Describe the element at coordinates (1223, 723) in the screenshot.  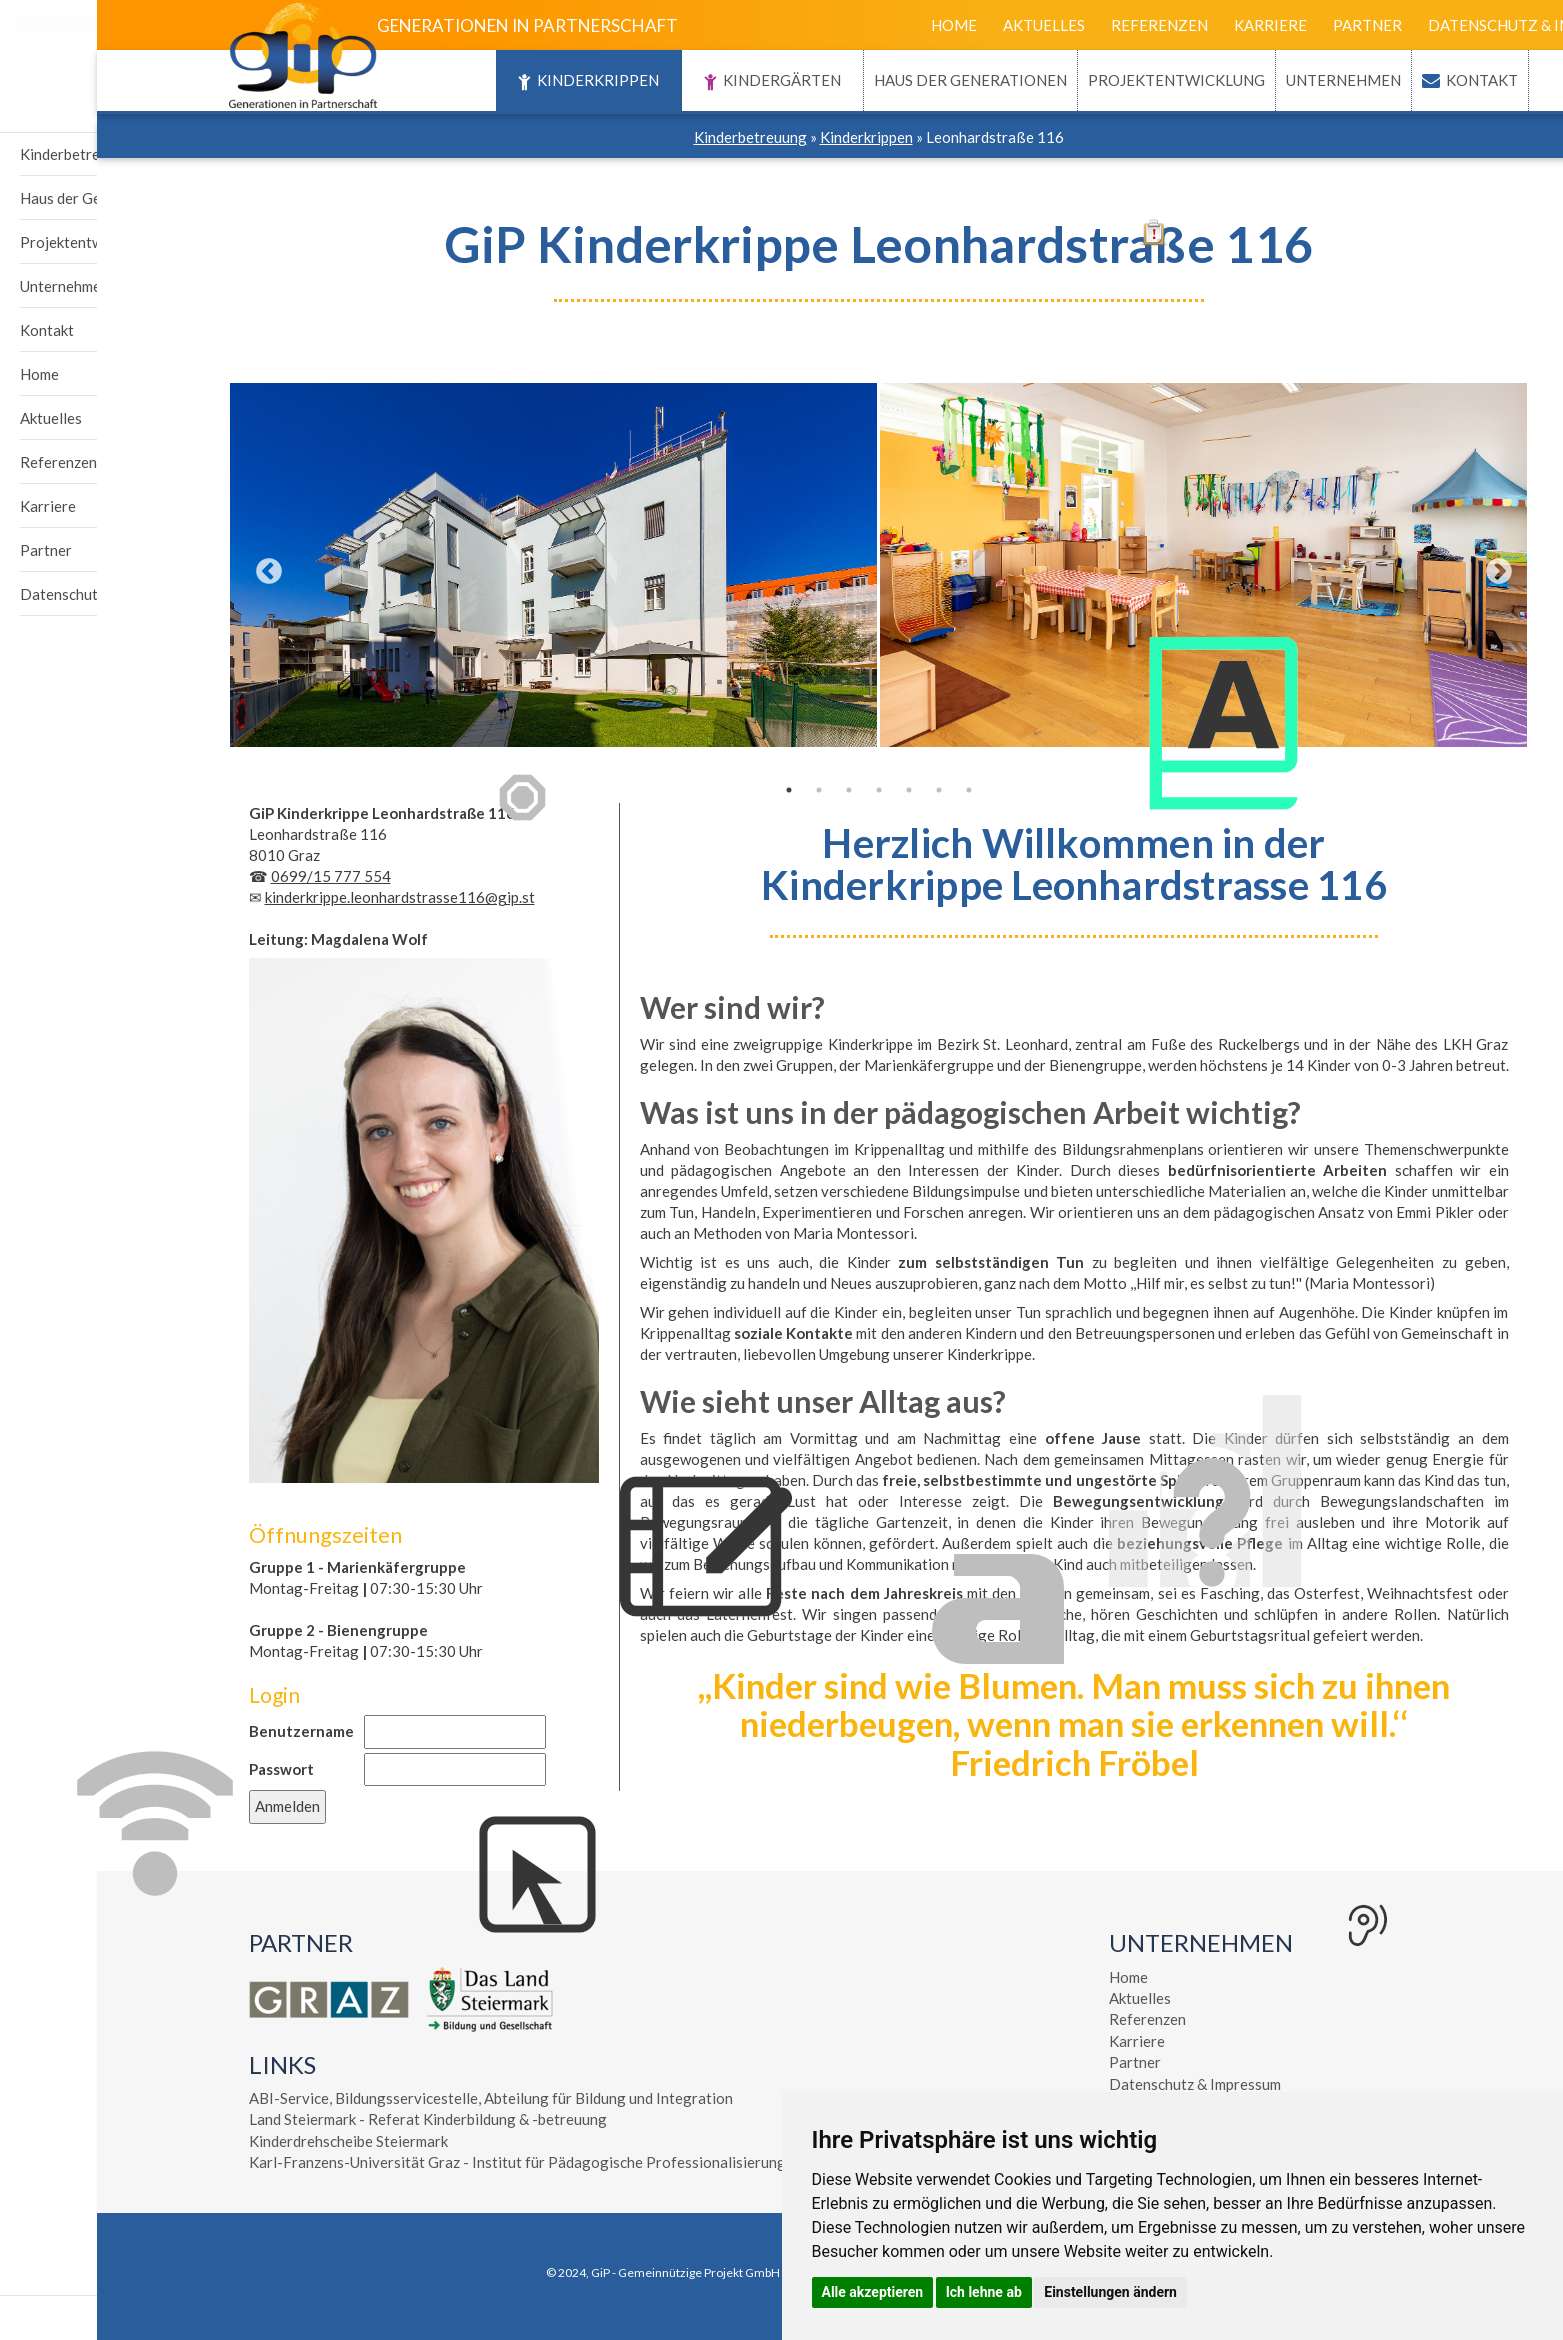
I see `open the dictionary app` at that location.